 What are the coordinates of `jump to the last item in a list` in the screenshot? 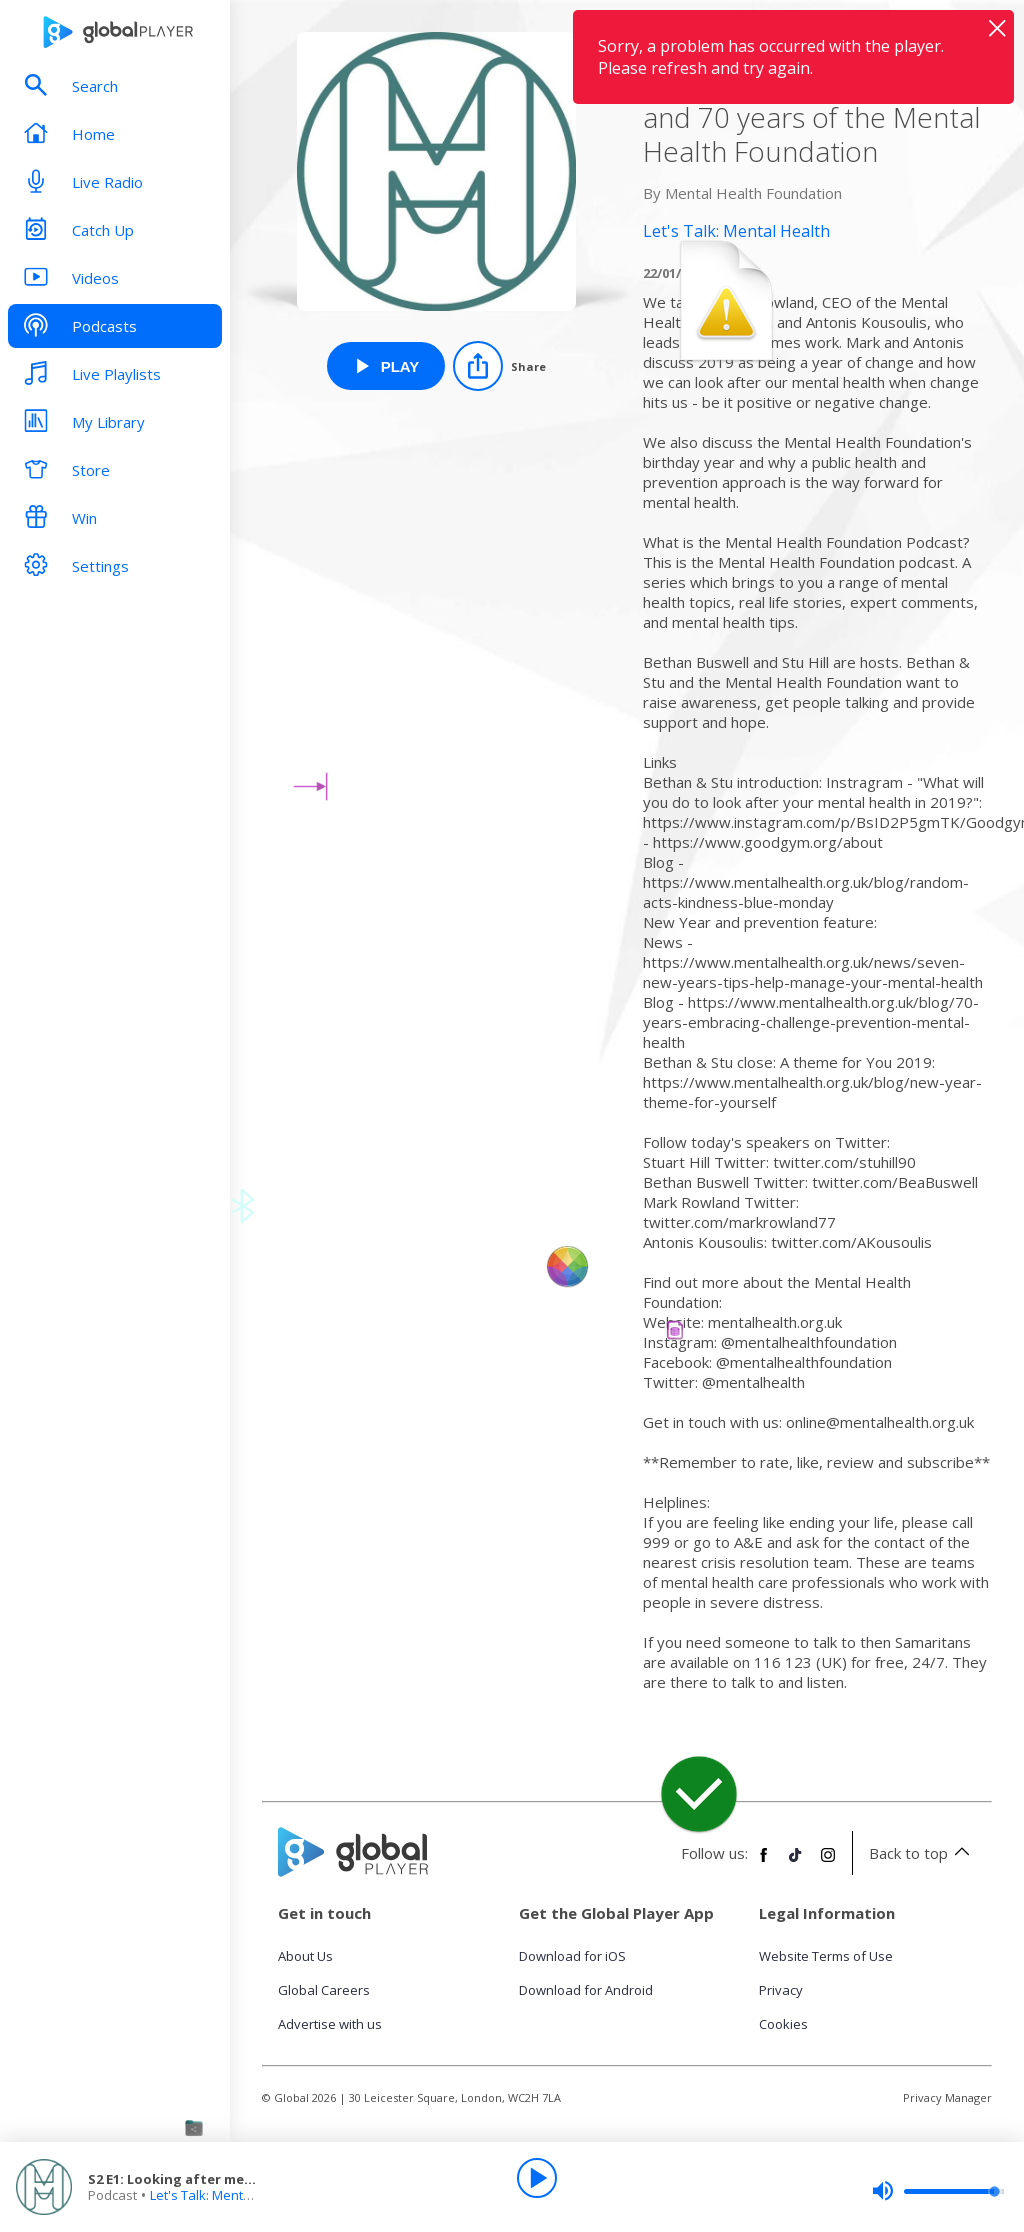 It's located at (310, 786).